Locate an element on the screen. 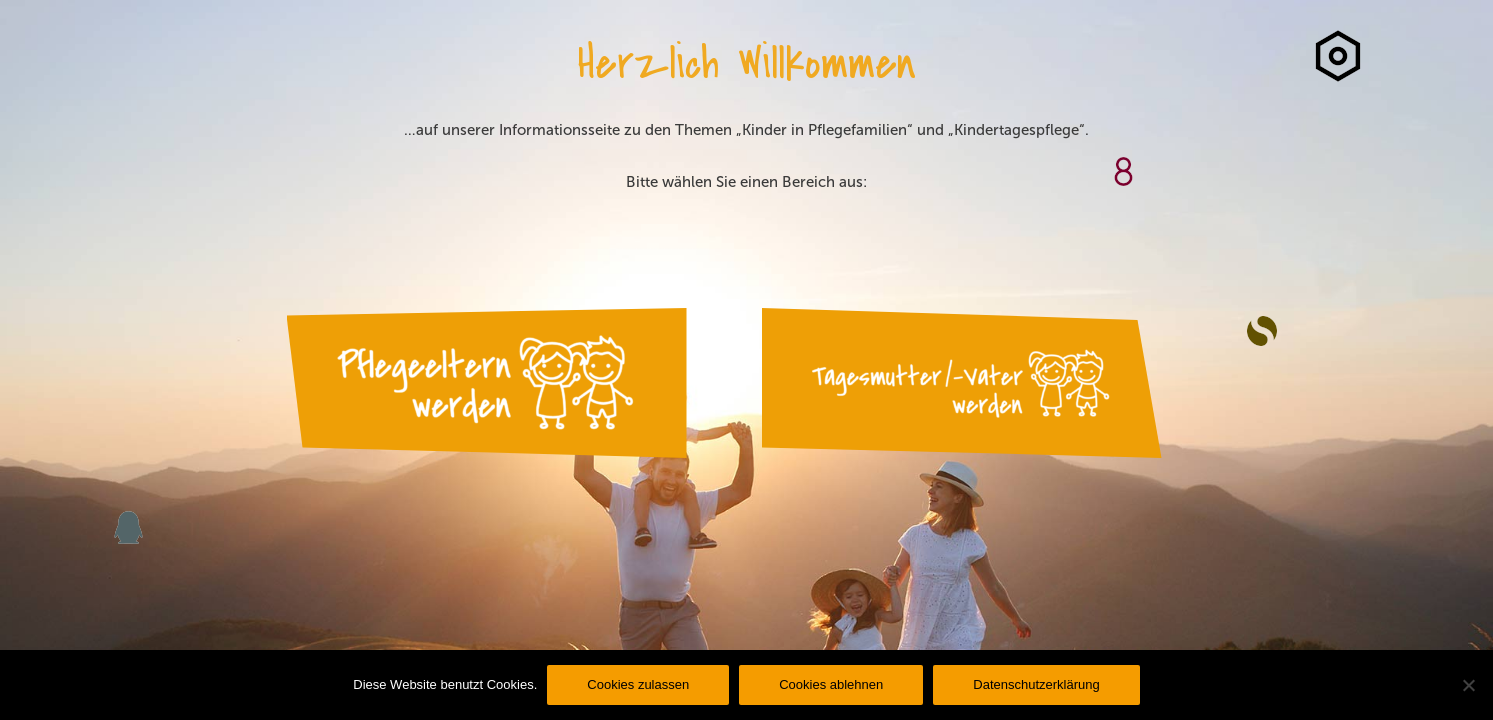 This screenshot has height=720, width=1493. access settings or preferences is located at coordinates (1338, 56).